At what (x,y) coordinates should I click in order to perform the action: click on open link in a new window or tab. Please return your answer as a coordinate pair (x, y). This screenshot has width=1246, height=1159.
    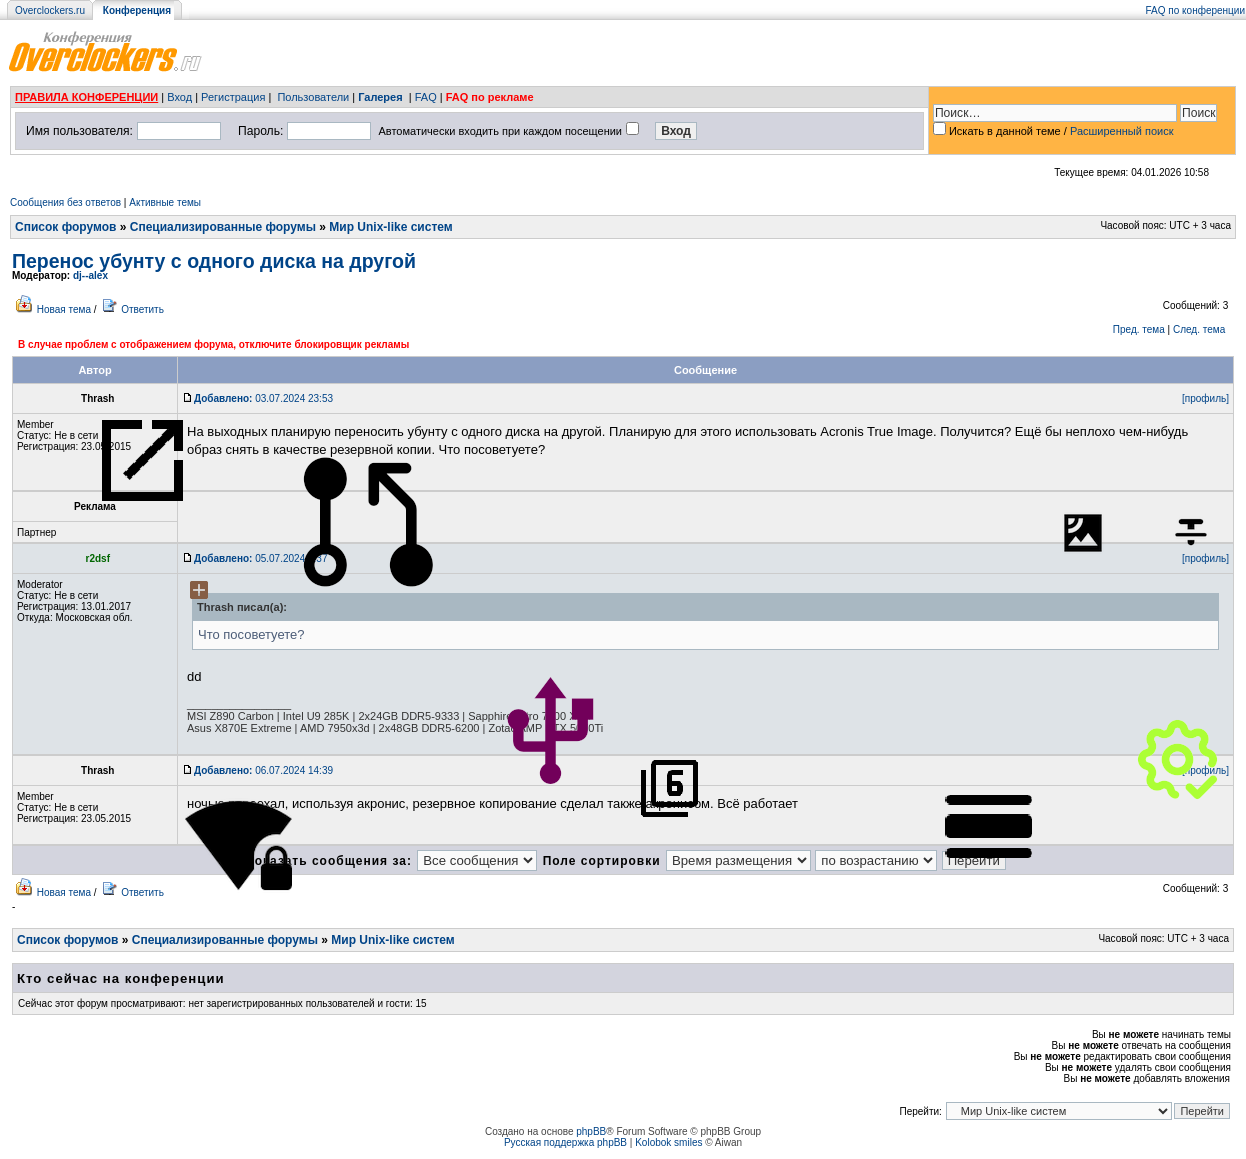
    Looking at the image, I should click on (142, 460).